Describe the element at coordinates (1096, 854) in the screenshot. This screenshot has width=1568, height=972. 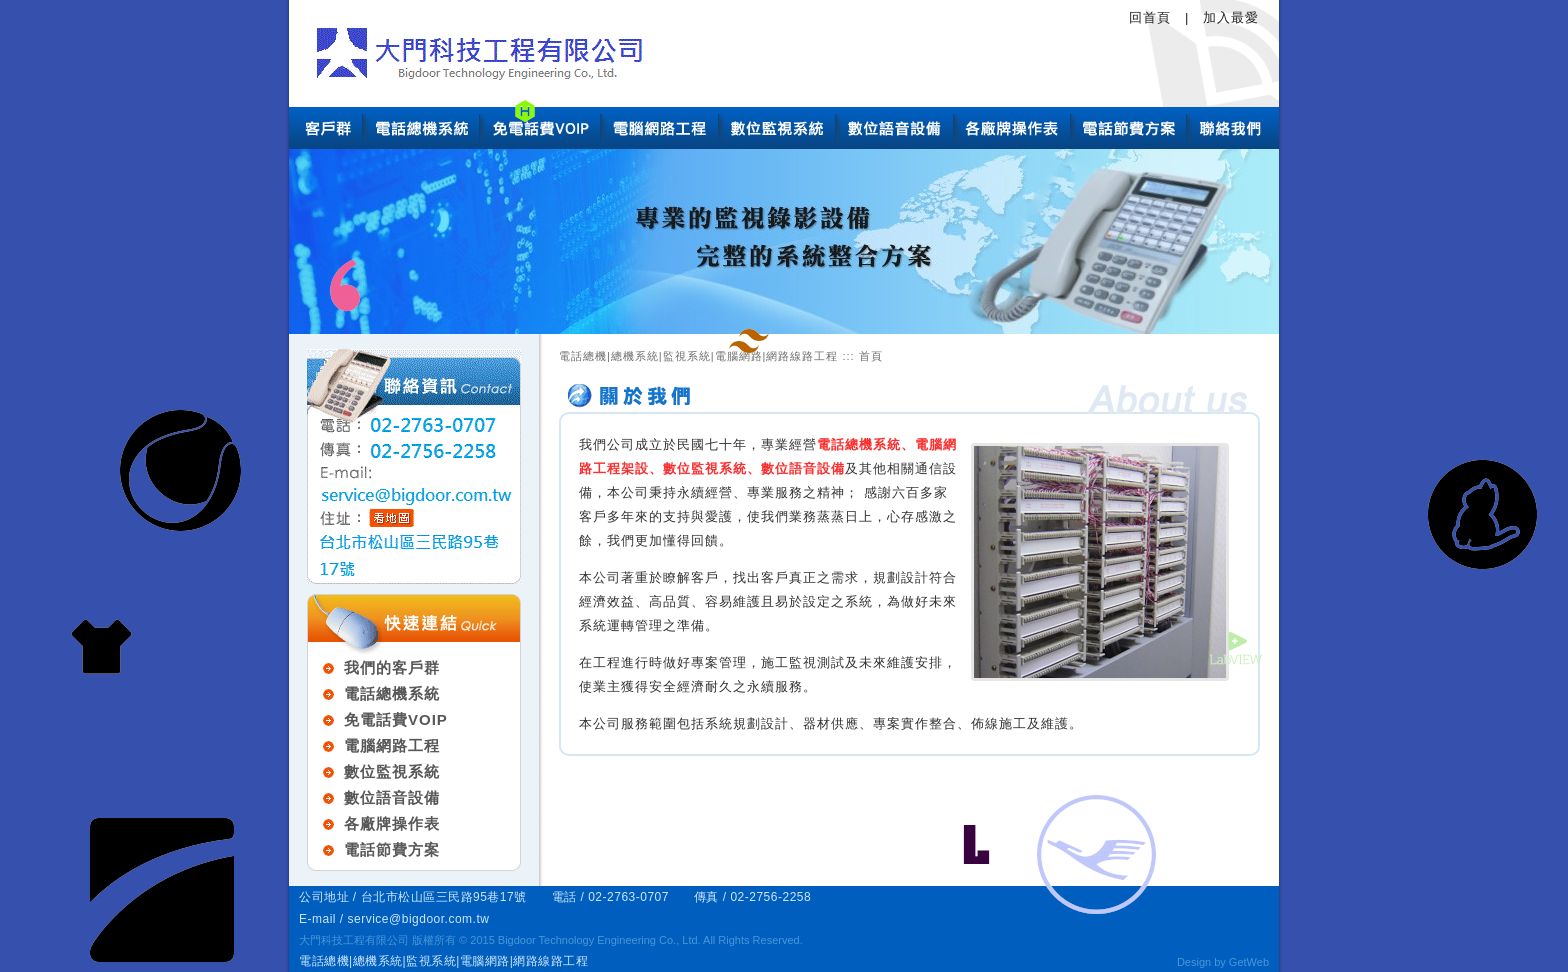
I see `access Lufthansa airline services` at that location.